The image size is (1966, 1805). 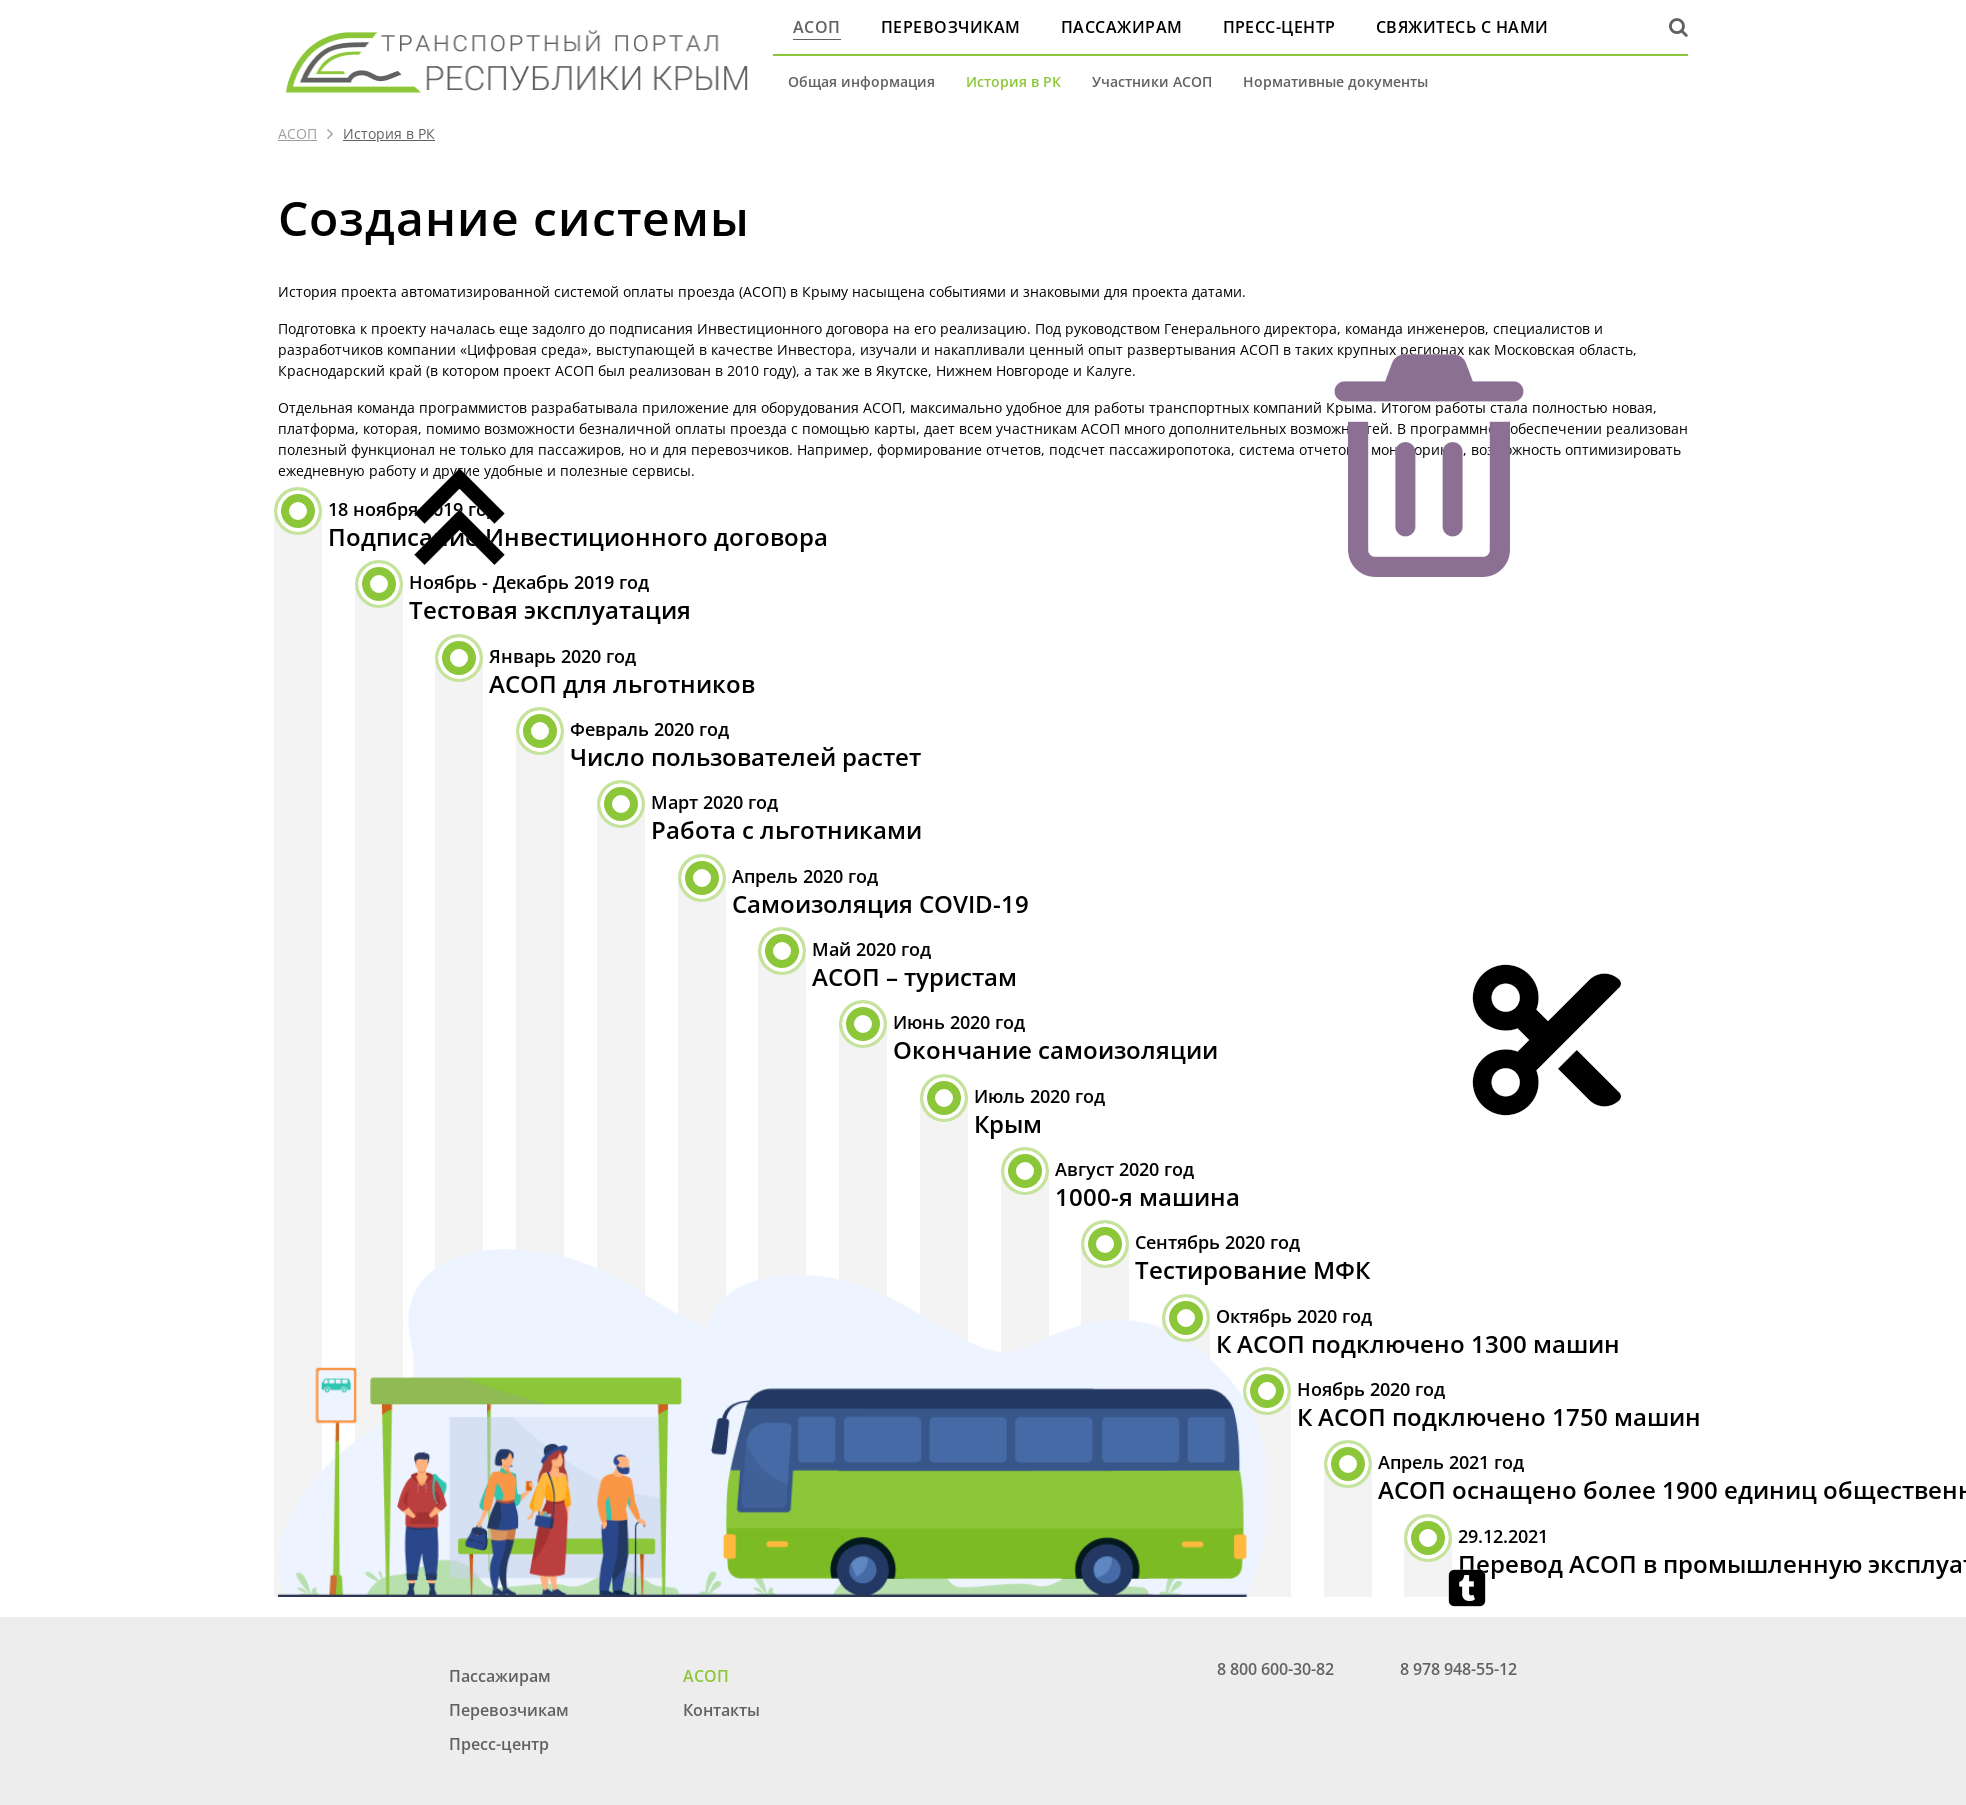 I want to click on open tumblr app, so click(x=1467, y=1588).